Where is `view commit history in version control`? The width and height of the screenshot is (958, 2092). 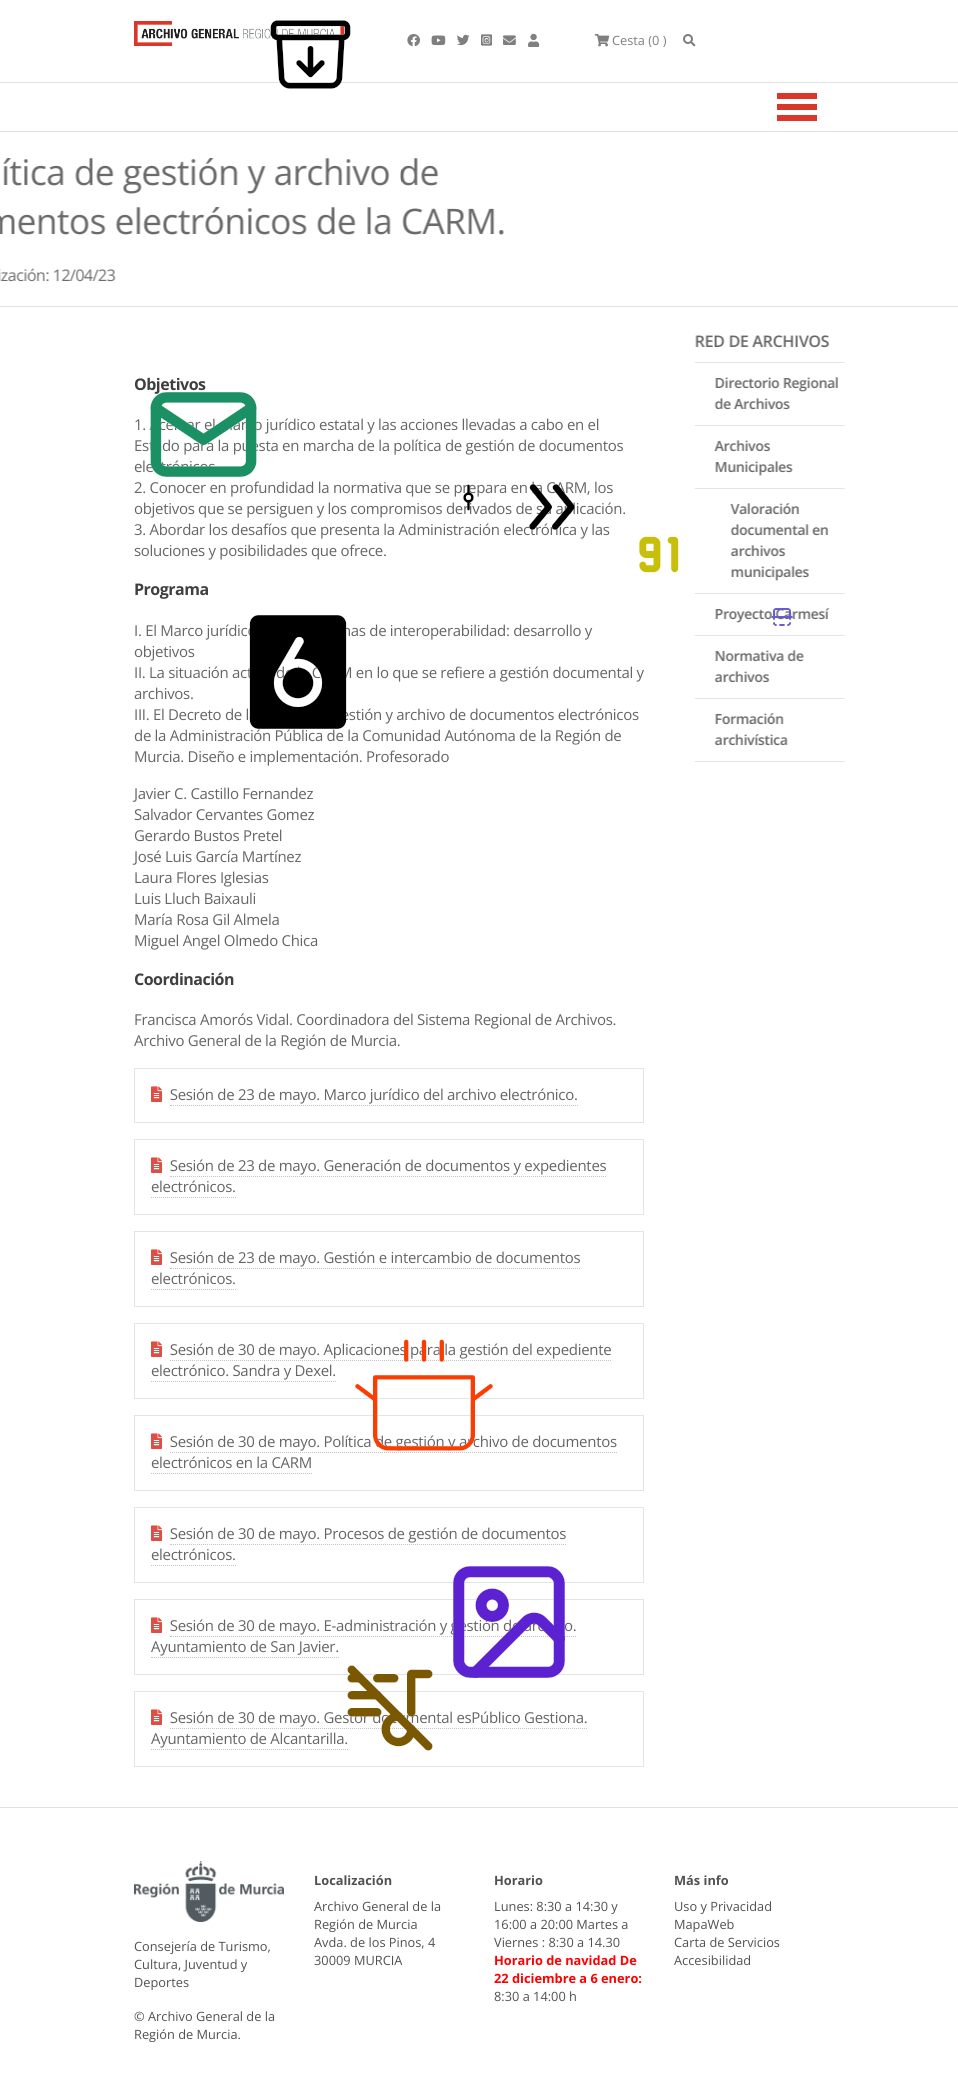 view commit history in version control is located at coordinates (468, 497).